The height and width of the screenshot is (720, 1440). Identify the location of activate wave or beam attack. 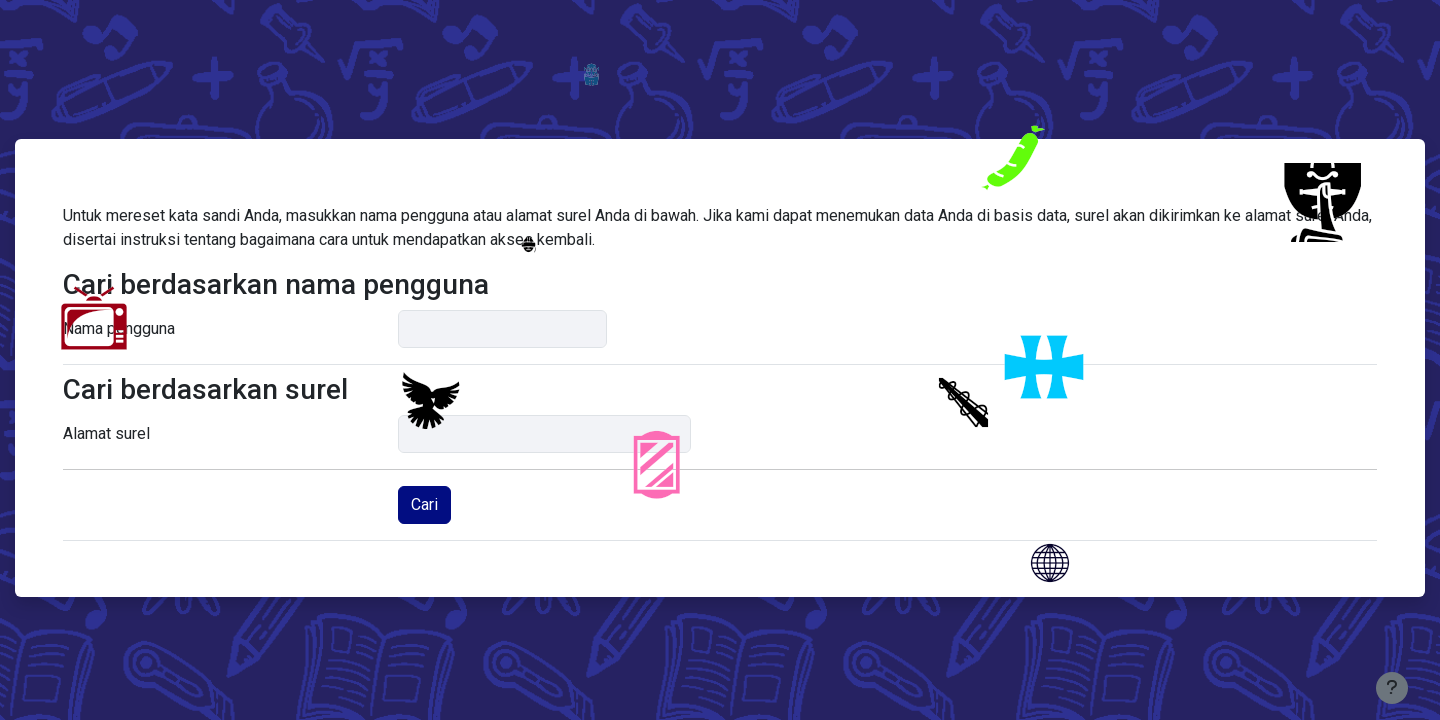
(963, 402).